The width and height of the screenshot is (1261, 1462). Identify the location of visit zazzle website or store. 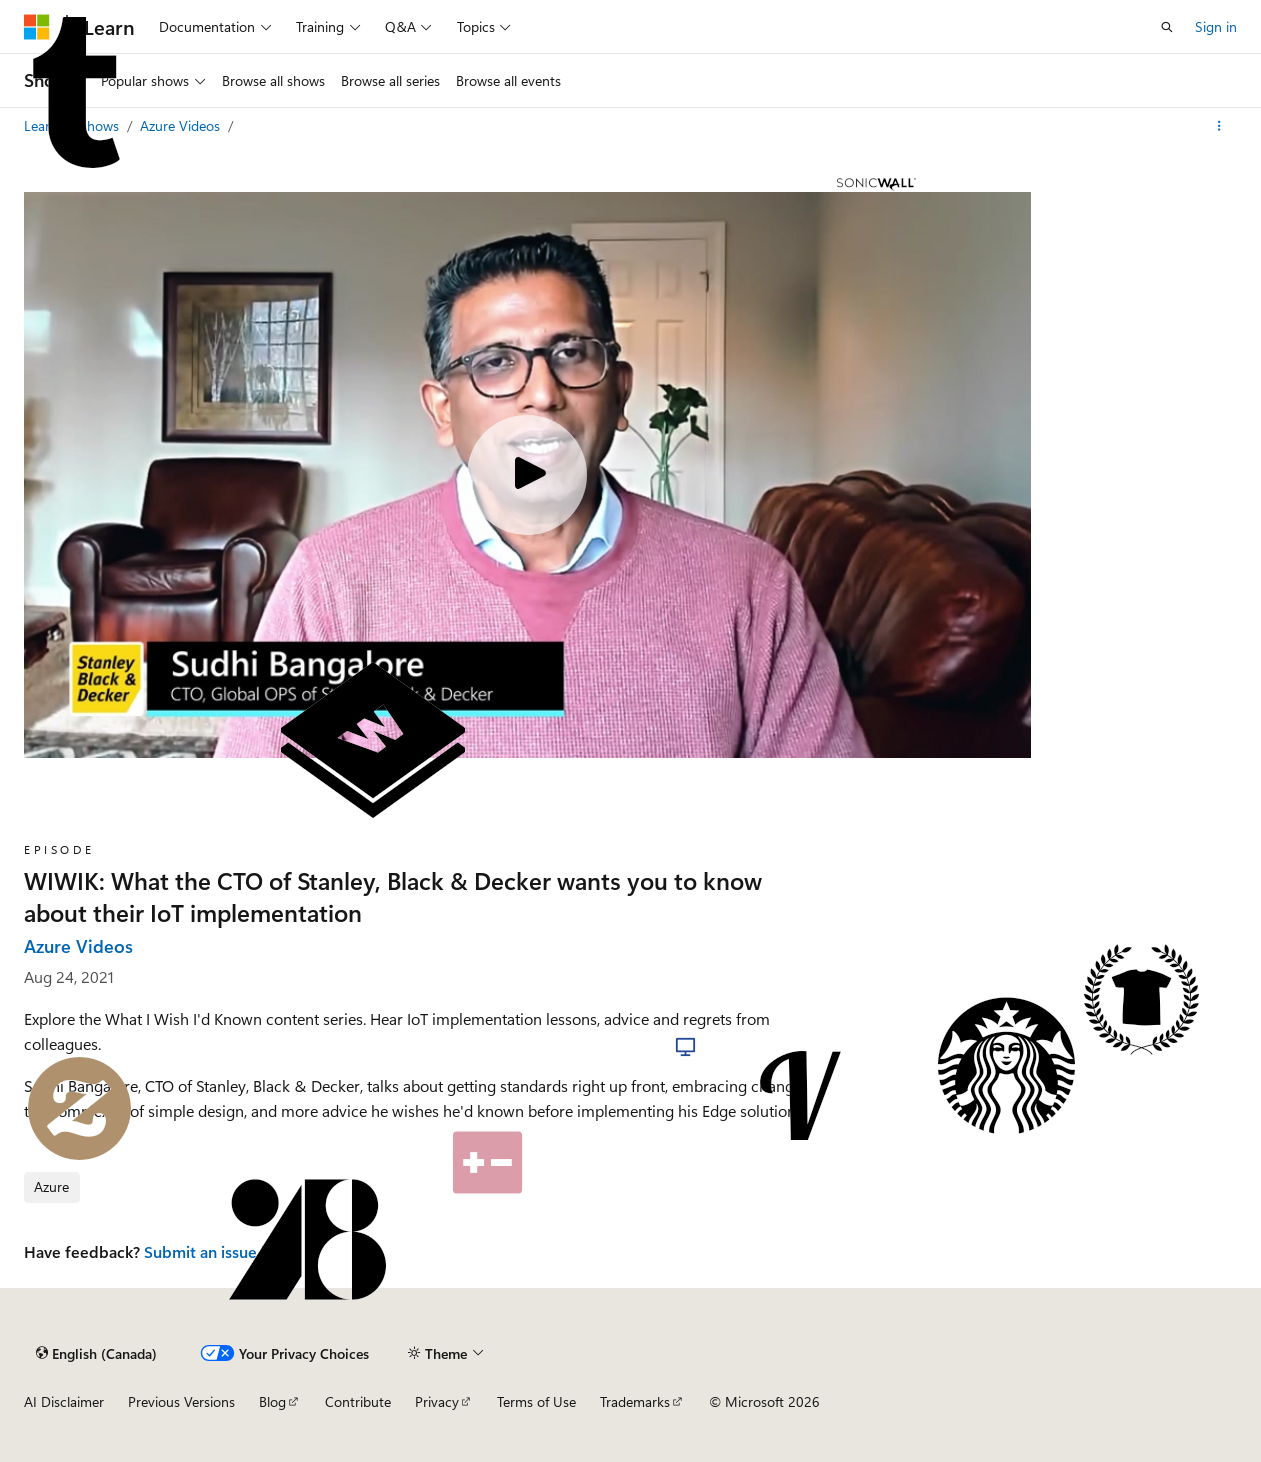
(79, 1108).